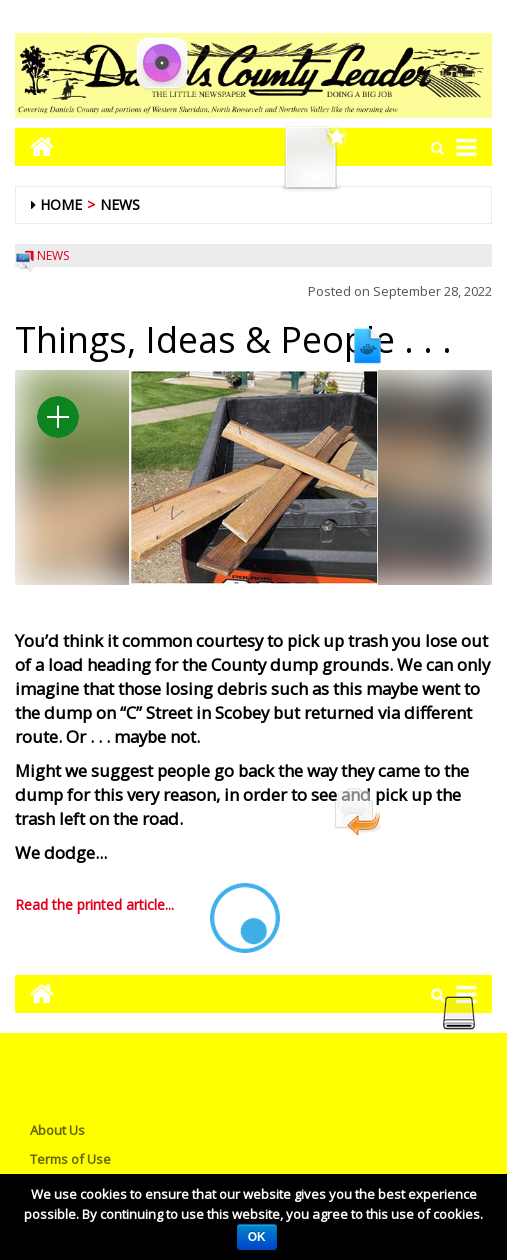 This screenshot has width=507, height=1260. I want to click on indicates a replied email message, so click(356, 811).